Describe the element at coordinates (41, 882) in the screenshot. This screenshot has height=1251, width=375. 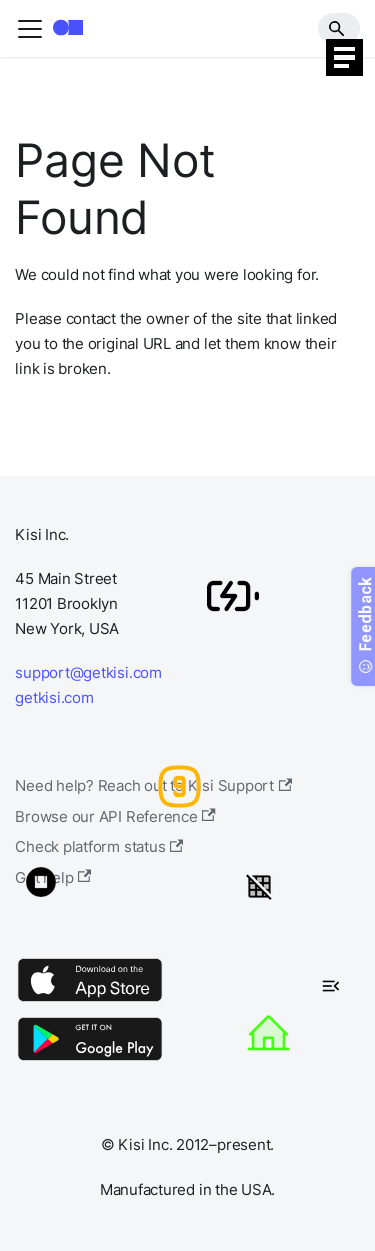
I see `stop playback` at that location.